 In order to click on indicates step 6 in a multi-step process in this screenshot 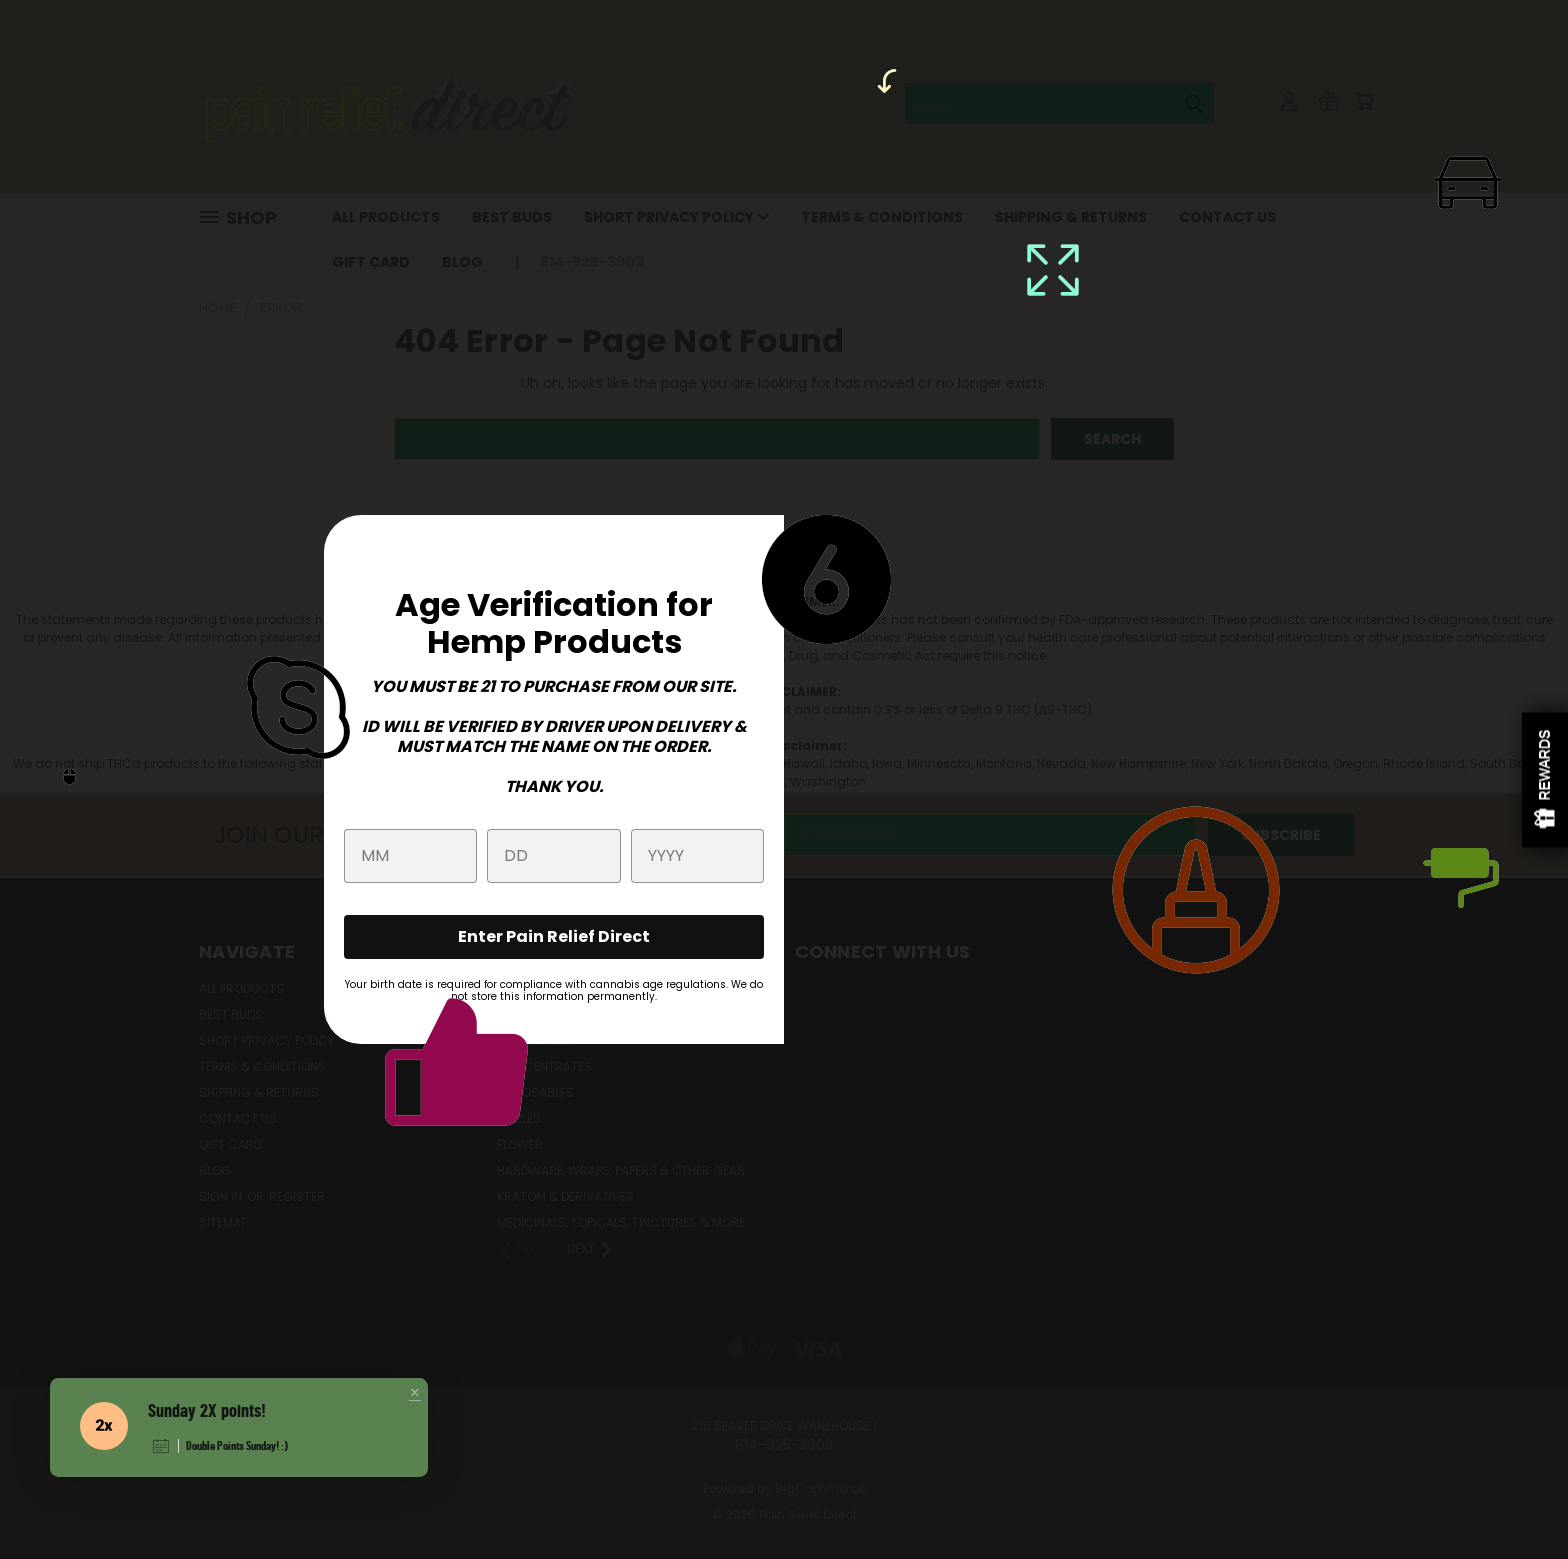, I will do `click(826, 579)`.